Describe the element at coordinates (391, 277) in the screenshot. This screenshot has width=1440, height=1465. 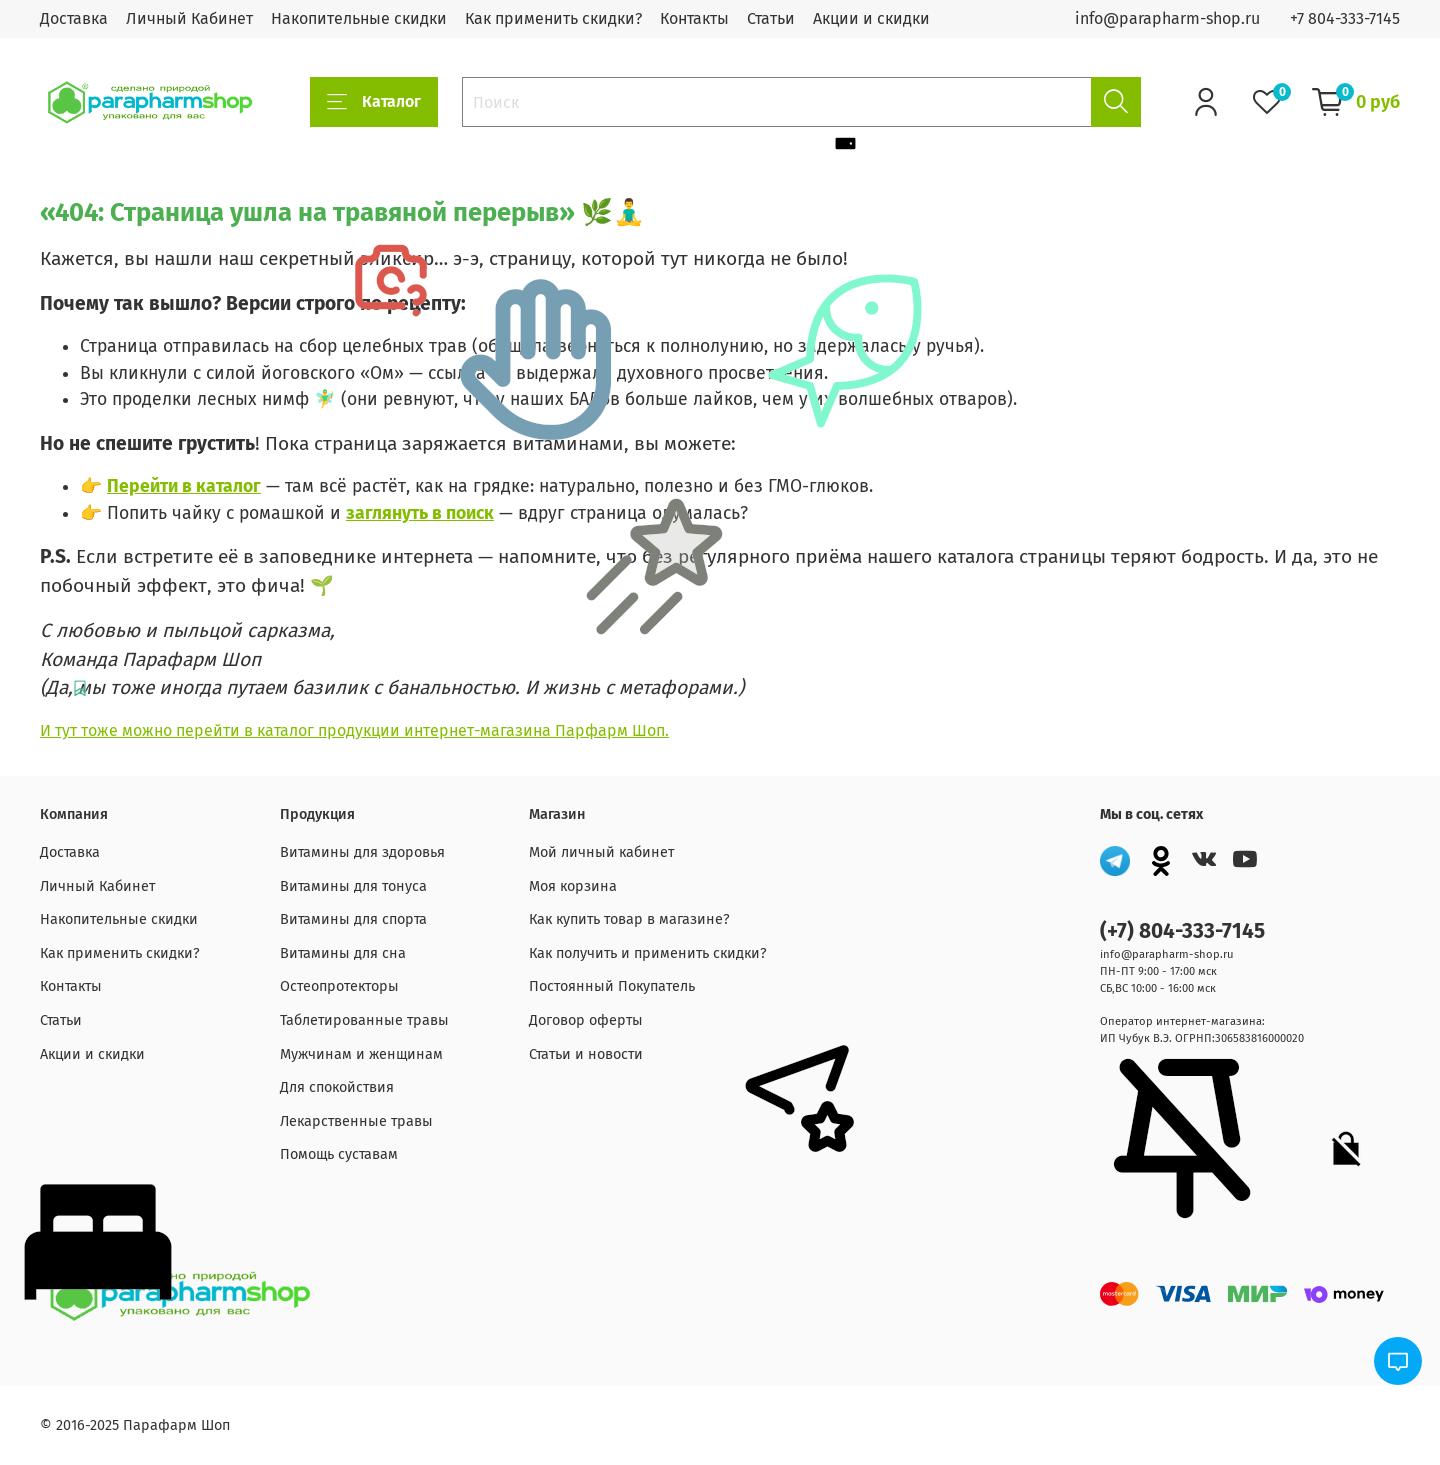
I see `camera help or troubleshooting` at that location.